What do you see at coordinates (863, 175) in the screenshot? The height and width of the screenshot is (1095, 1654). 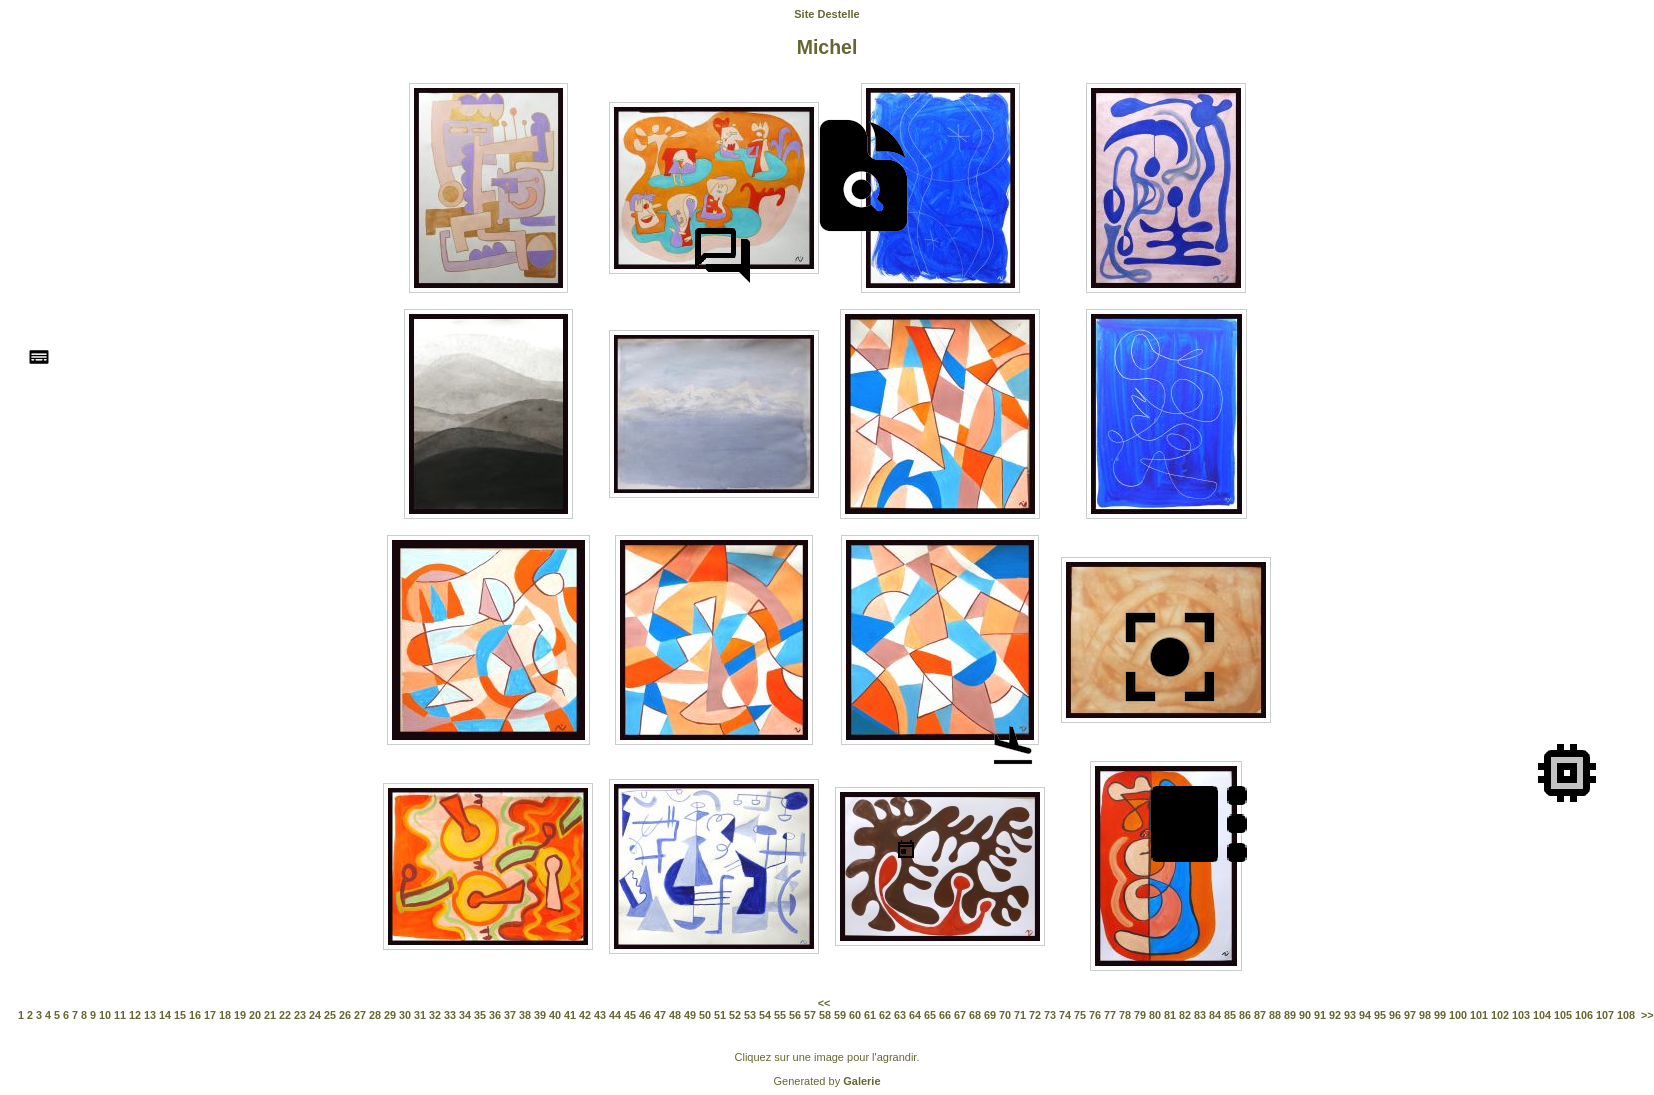 I see `search within a document` at bounding box center [863, 175].